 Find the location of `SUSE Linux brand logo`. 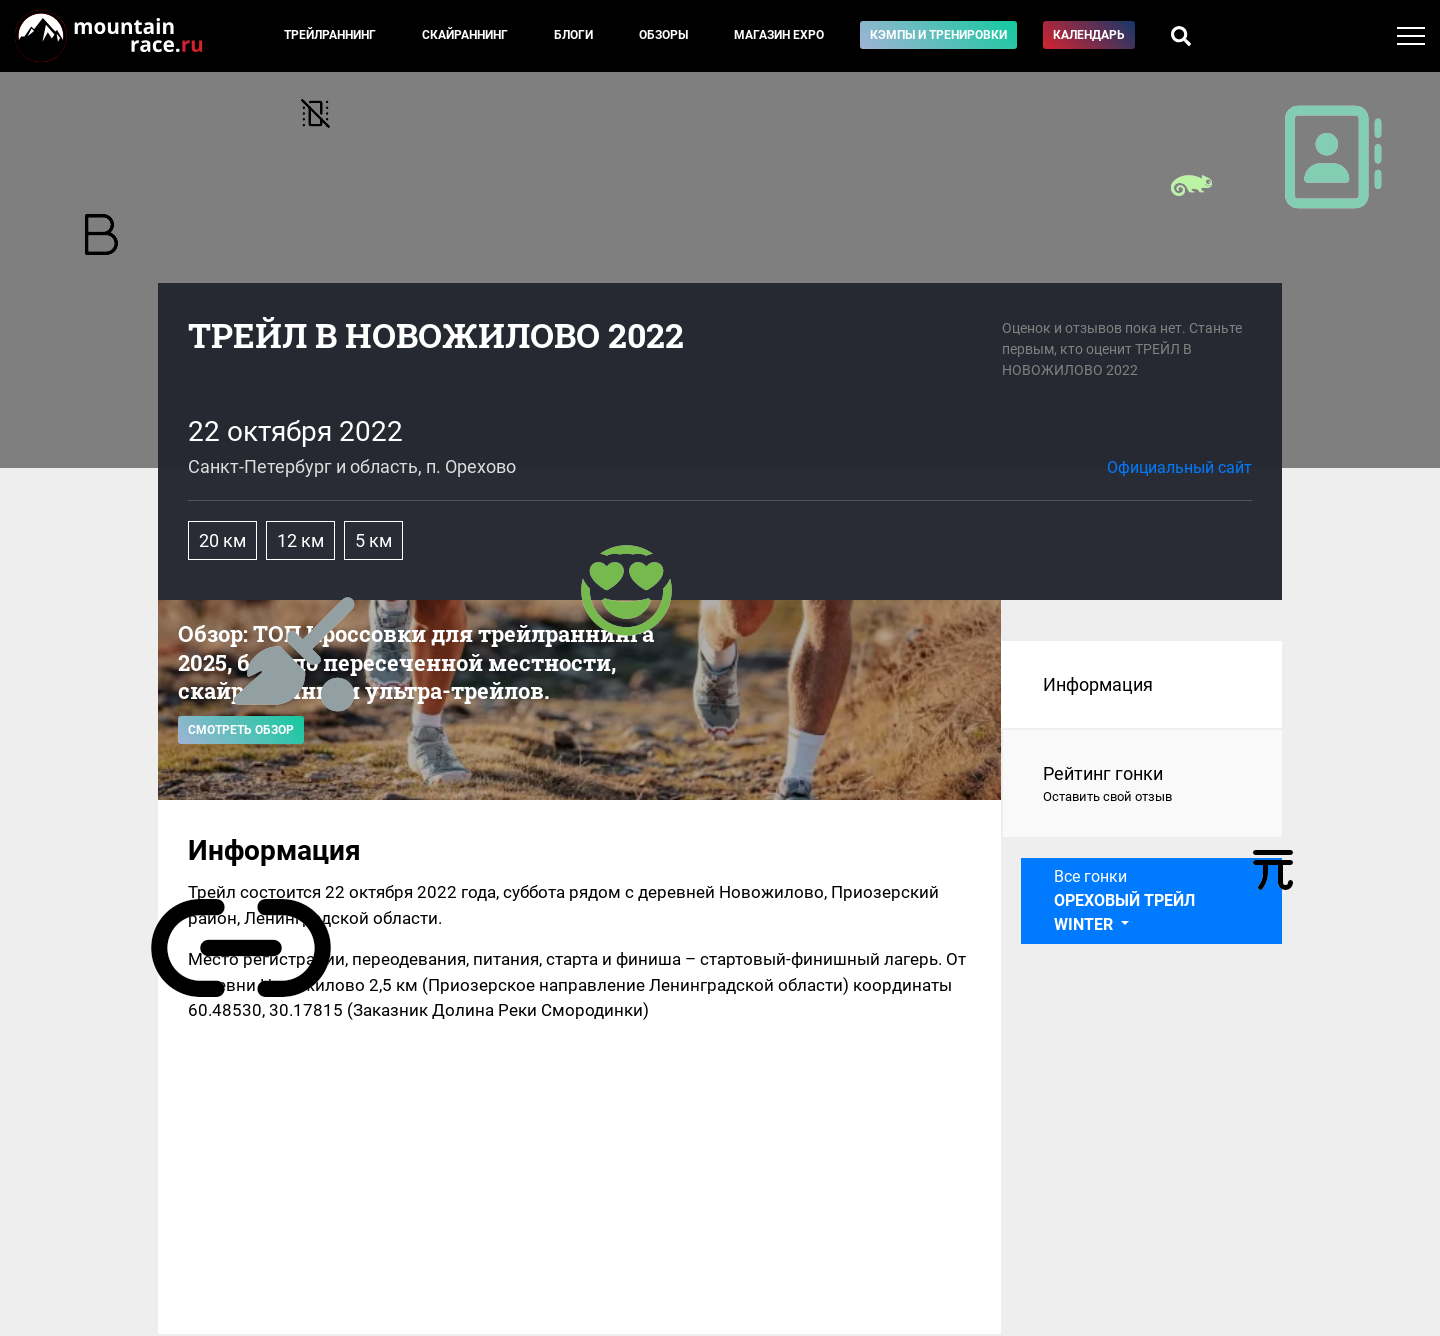

SUSE Linux brand logo is located at coordinates (1191, 185).